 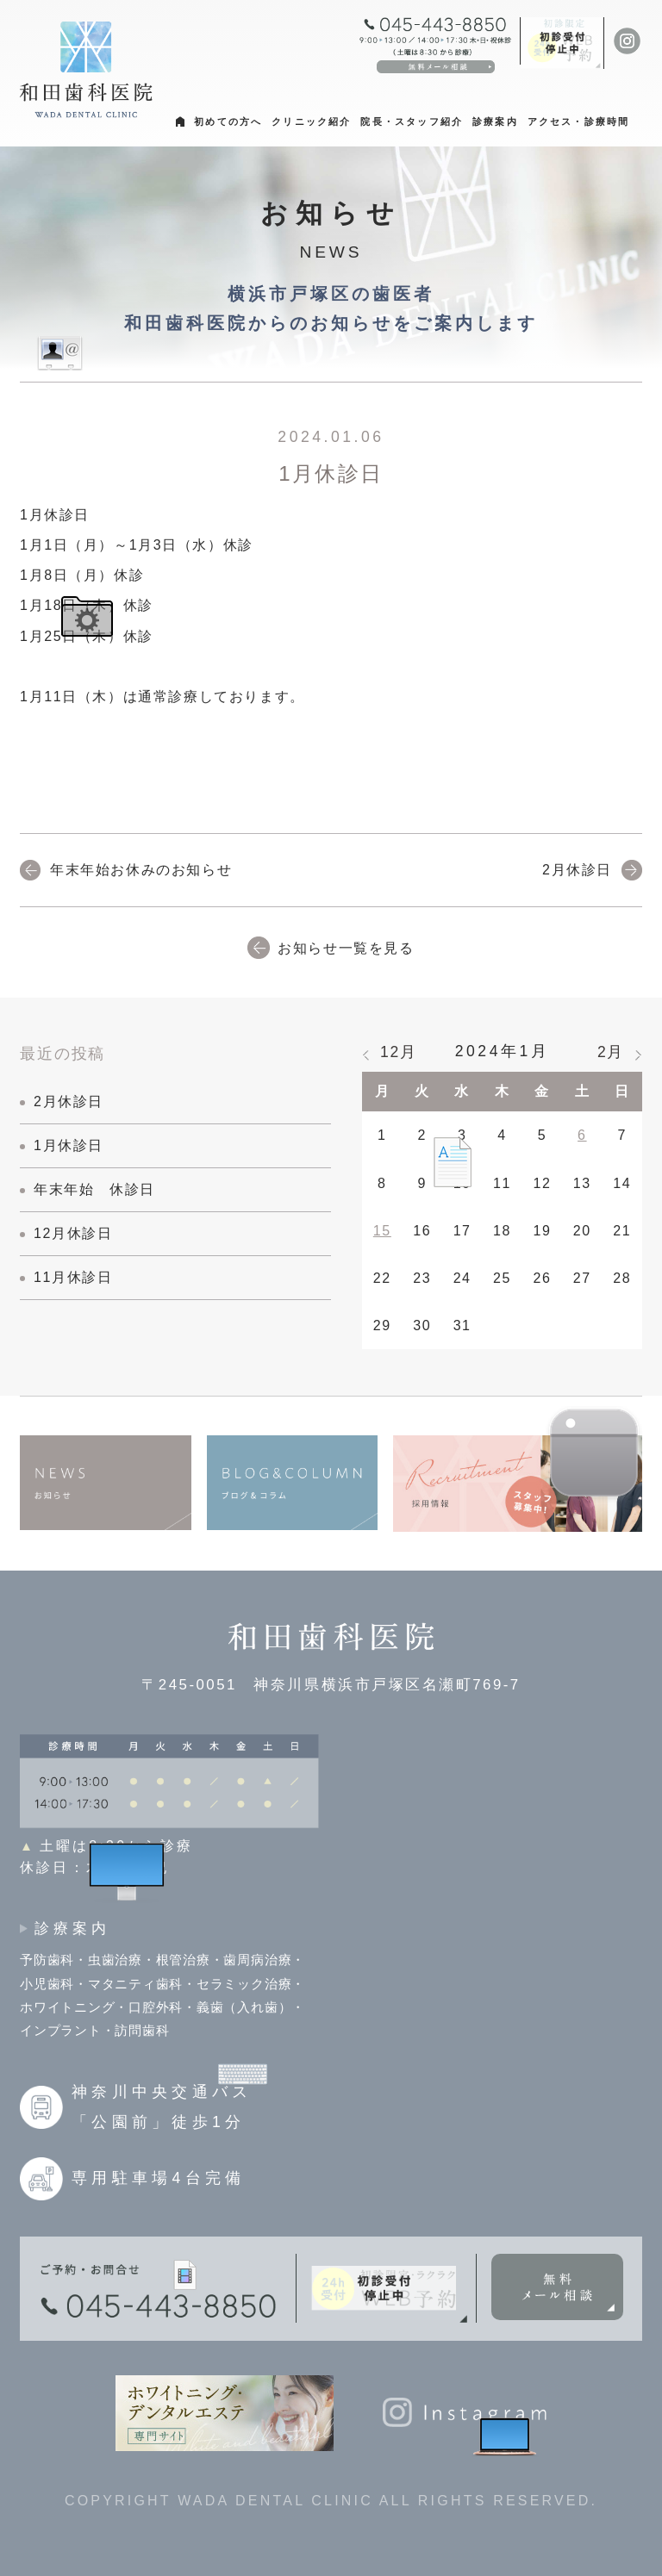 I want to click on open a video file, so click(x=184, y=2274).